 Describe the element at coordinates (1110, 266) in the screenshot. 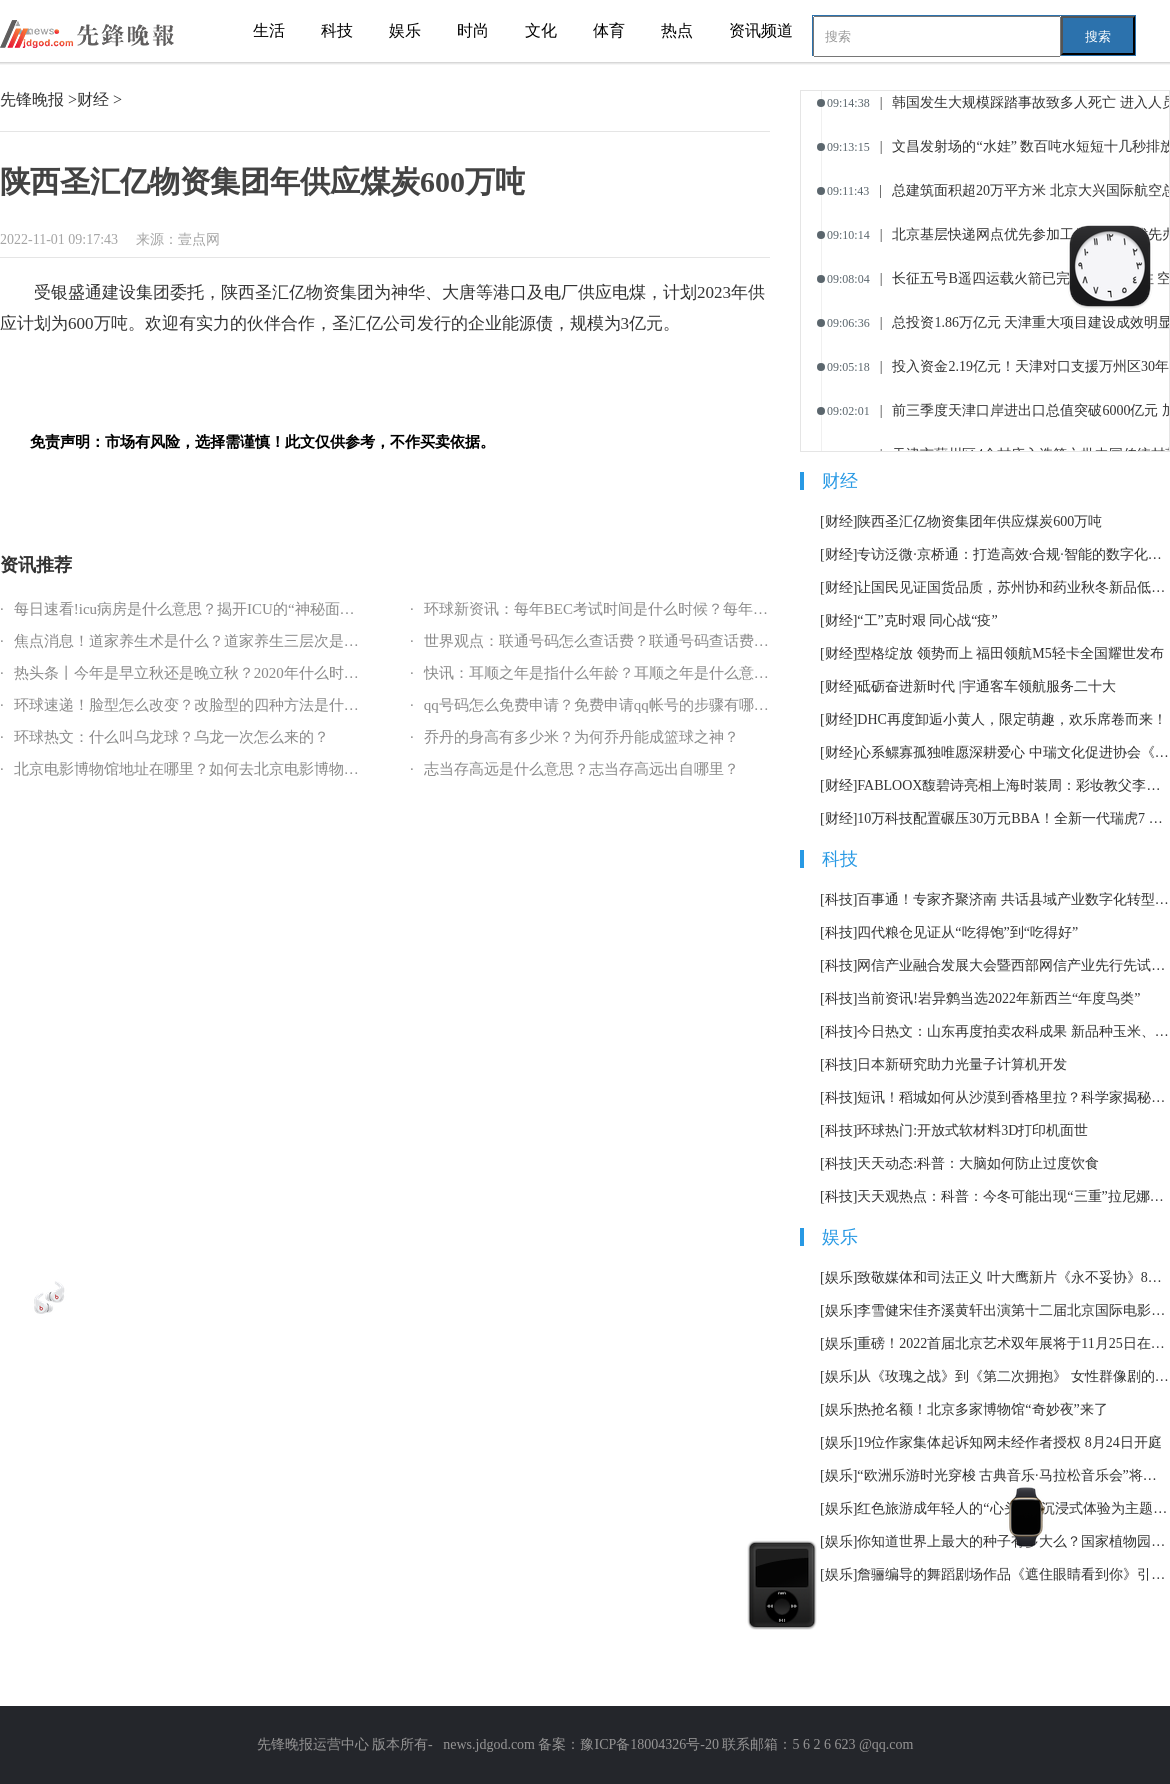

I see `open the clock app` at that location.